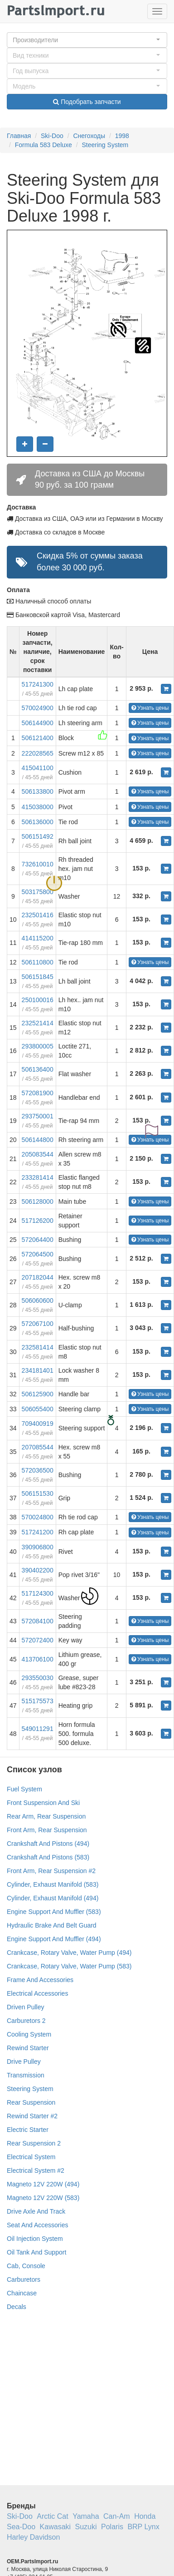 Image resolution: width=174 pixels, height=2576 pixels. What do you see at coordinates (151, 1131) in the screenshot?
I see `flag or report content` at bounding box center [151, 1131].